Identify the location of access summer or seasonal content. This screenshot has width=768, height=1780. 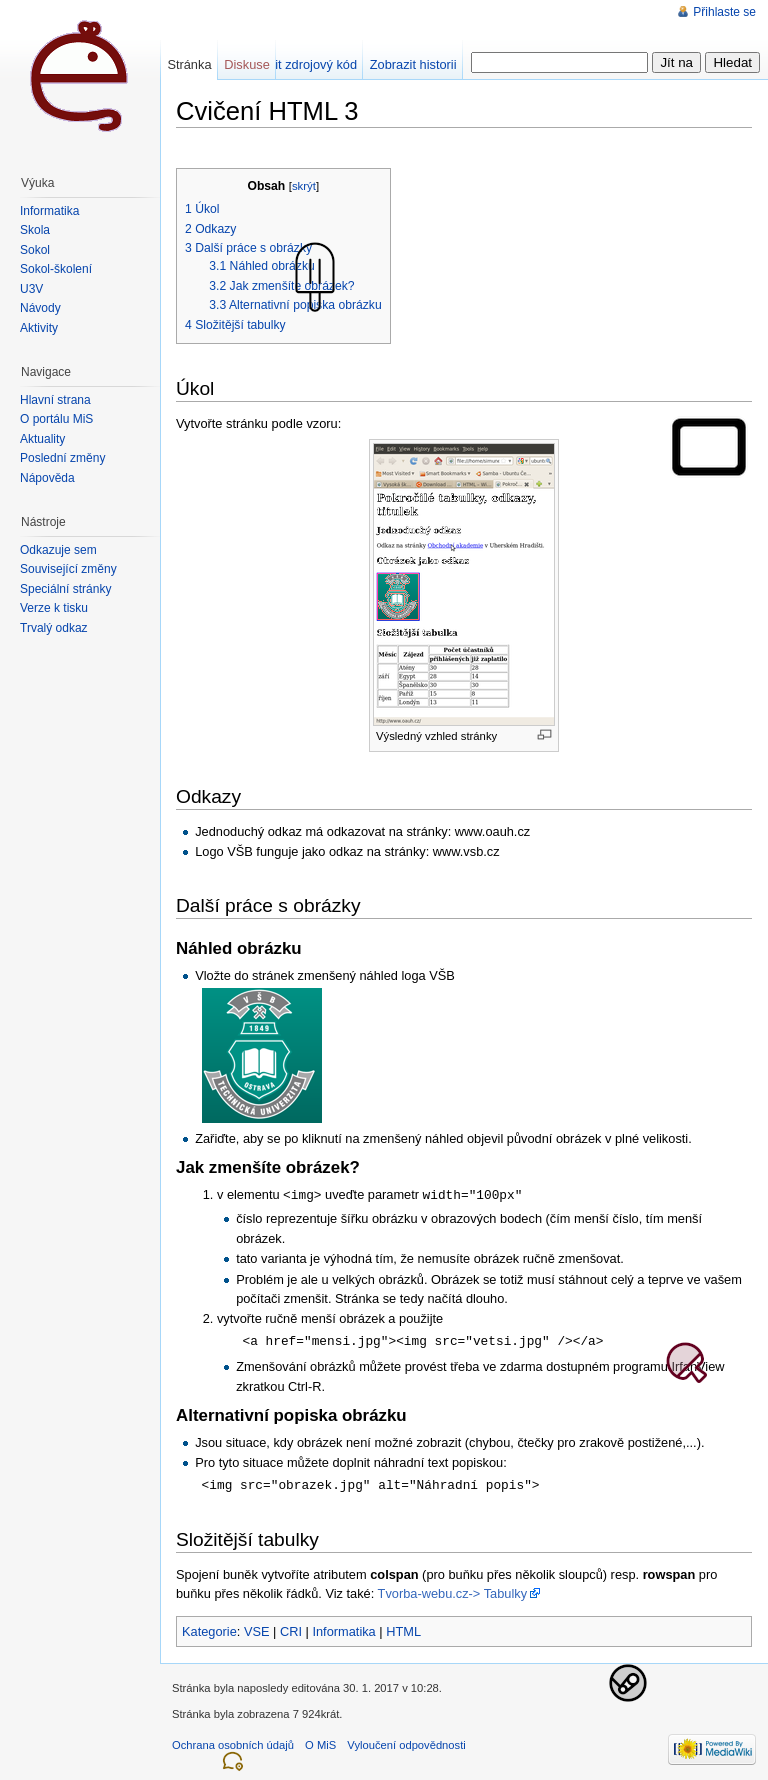
(315, 276).